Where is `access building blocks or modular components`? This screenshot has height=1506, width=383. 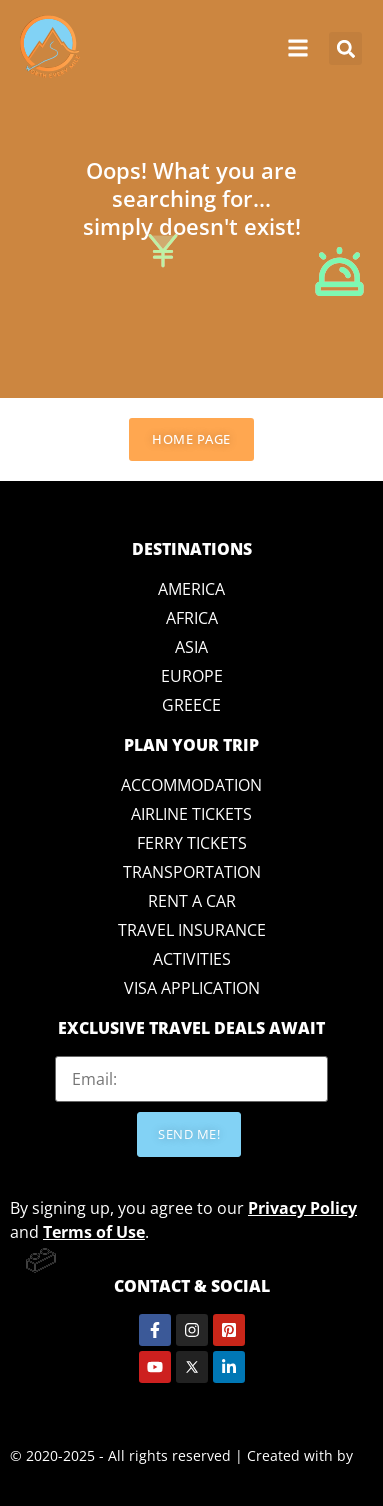 access building blocks or modular components is located at coordinates (41, 1260).